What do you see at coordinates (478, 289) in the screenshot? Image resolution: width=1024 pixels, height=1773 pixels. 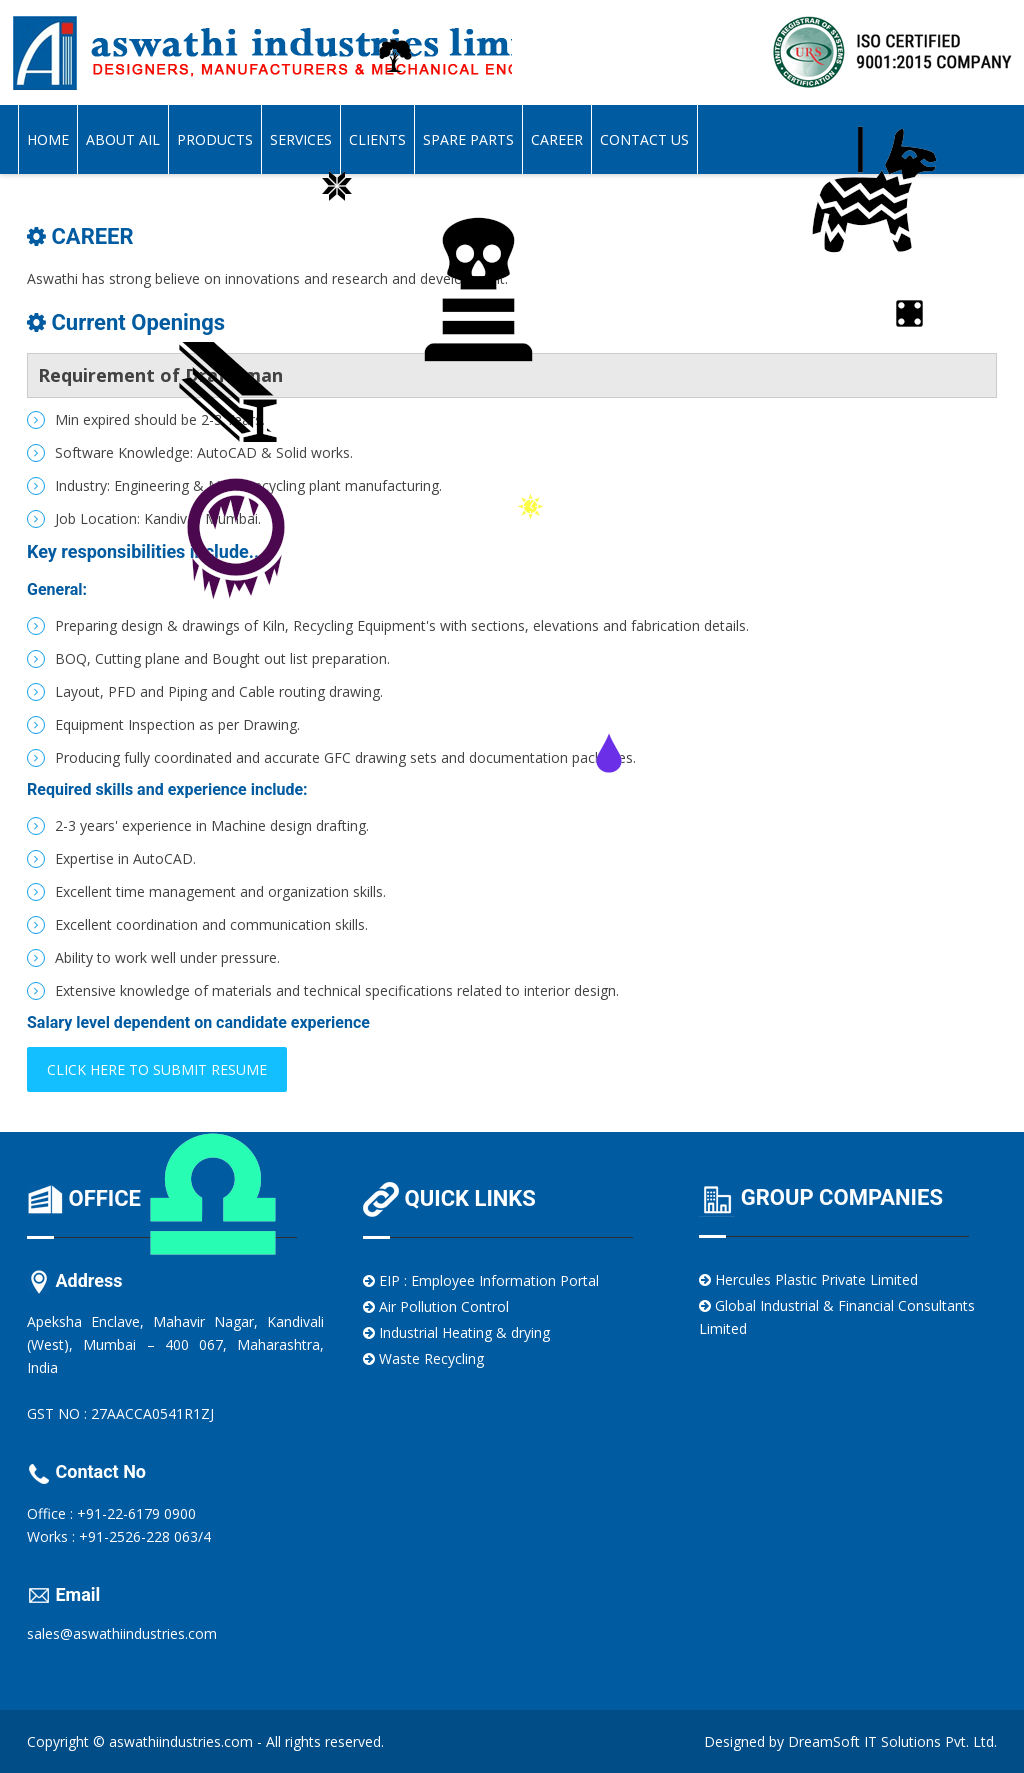 I see `indicates a telefrag kill in-game` at bounding box center [478, 289].